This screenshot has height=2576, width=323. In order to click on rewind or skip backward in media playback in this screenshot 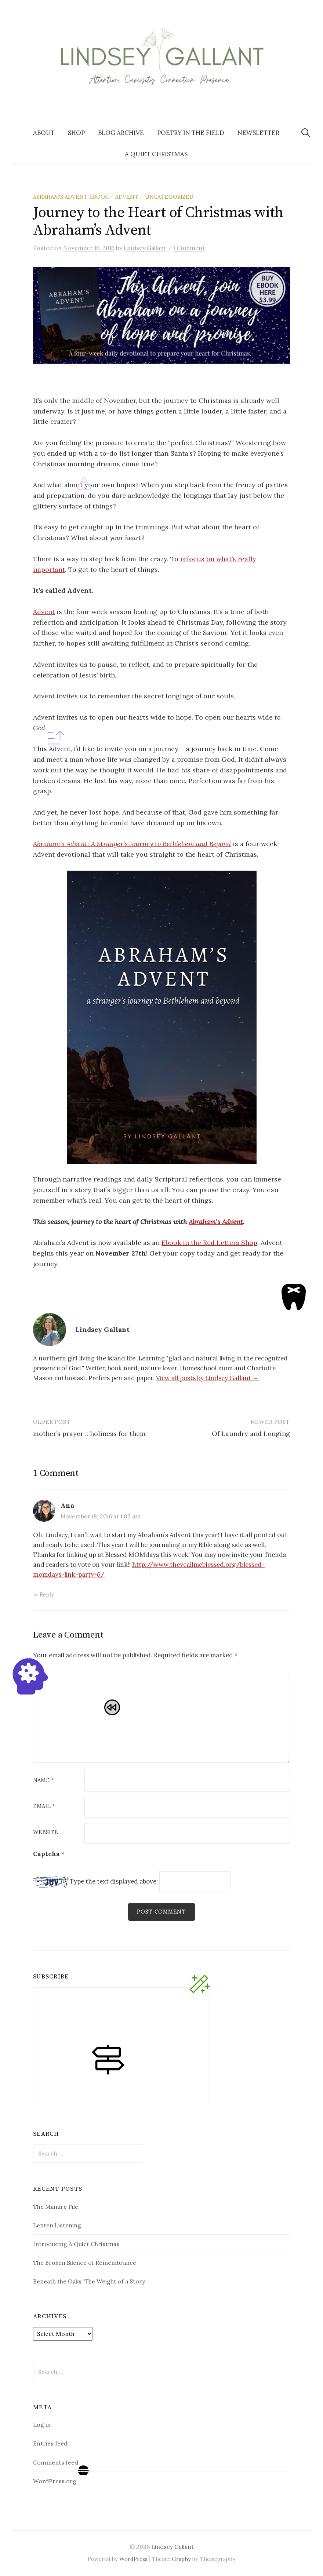, I will do `click(112, 1707)`.